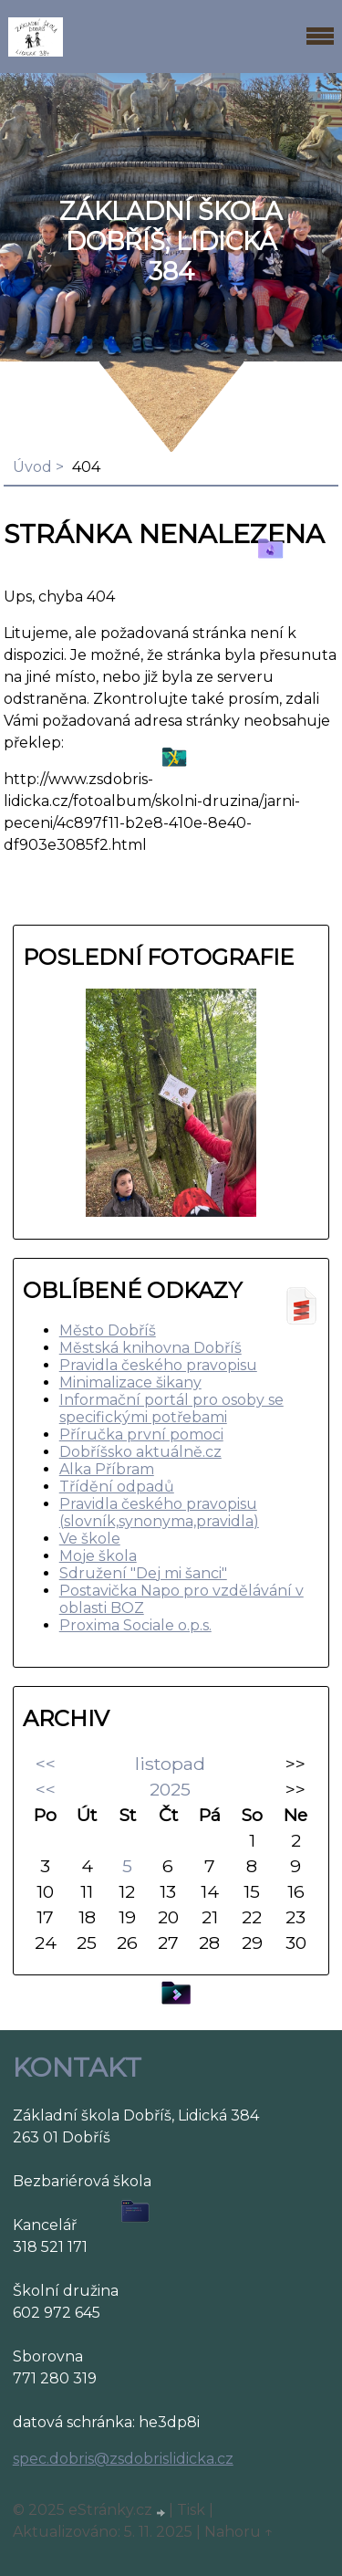 The height and width of the screenshot is (2576, 342). What do you see at coordinates (174, 758) in the screenshot?
I see `folder containing JDownloader downloads` at bounding box center [174, 758].